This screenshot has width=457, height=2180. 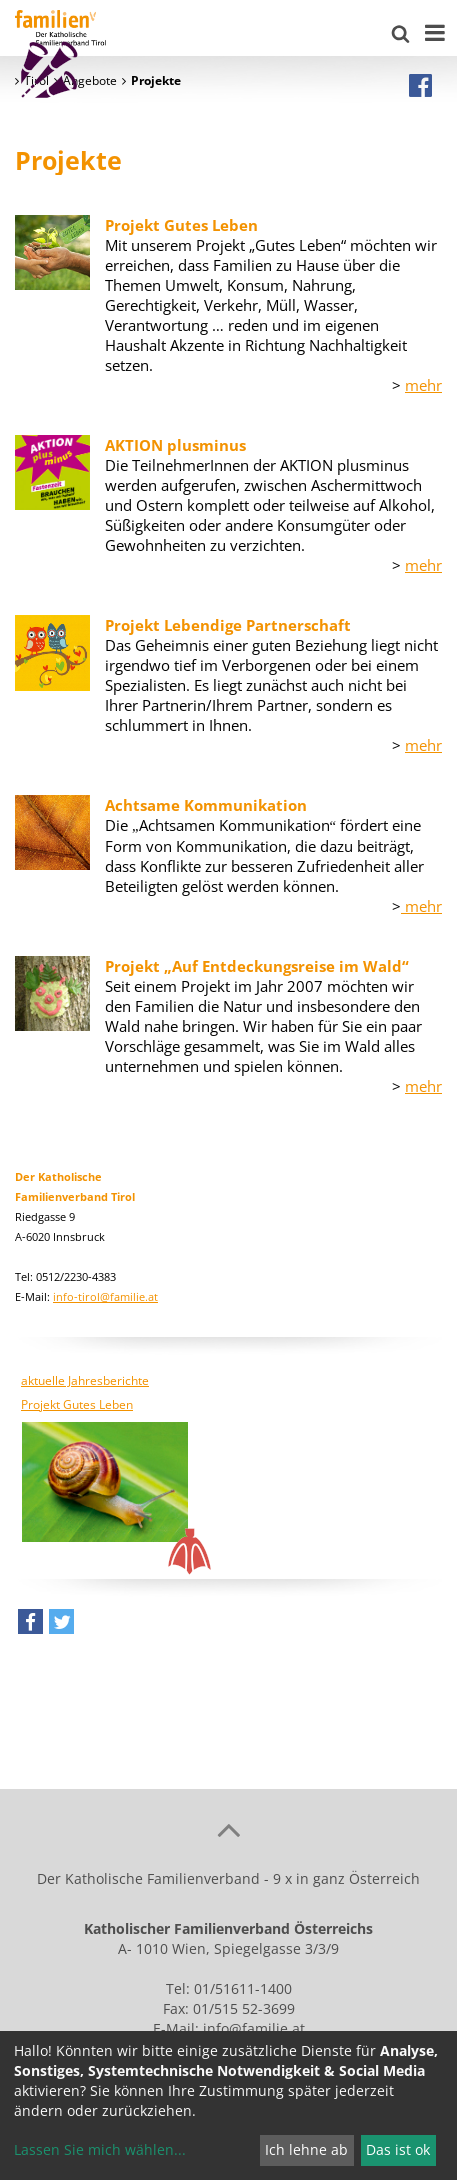 What do you see at coordinates (189, 1551) in the screenshot?
I see `indicates duck or waterfowl-related content in a game` at bounding box center [189, 1551].